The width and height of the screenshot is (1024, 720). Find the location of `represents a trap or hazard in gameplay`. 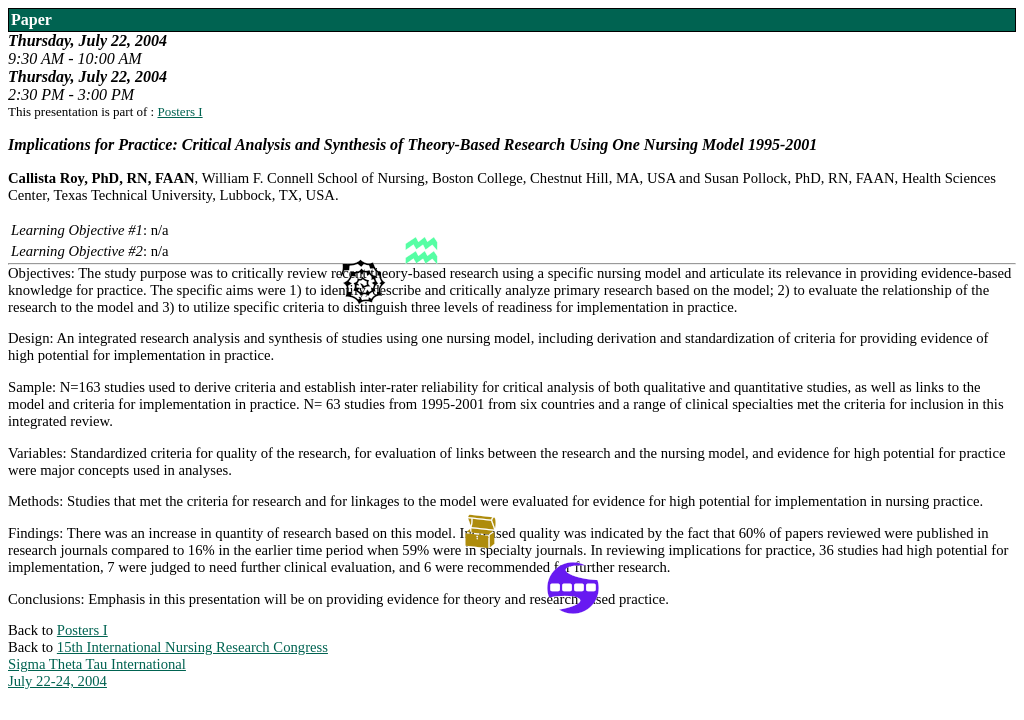

represents a trap or hazard in gameplay is located at coordinates (363, 282).